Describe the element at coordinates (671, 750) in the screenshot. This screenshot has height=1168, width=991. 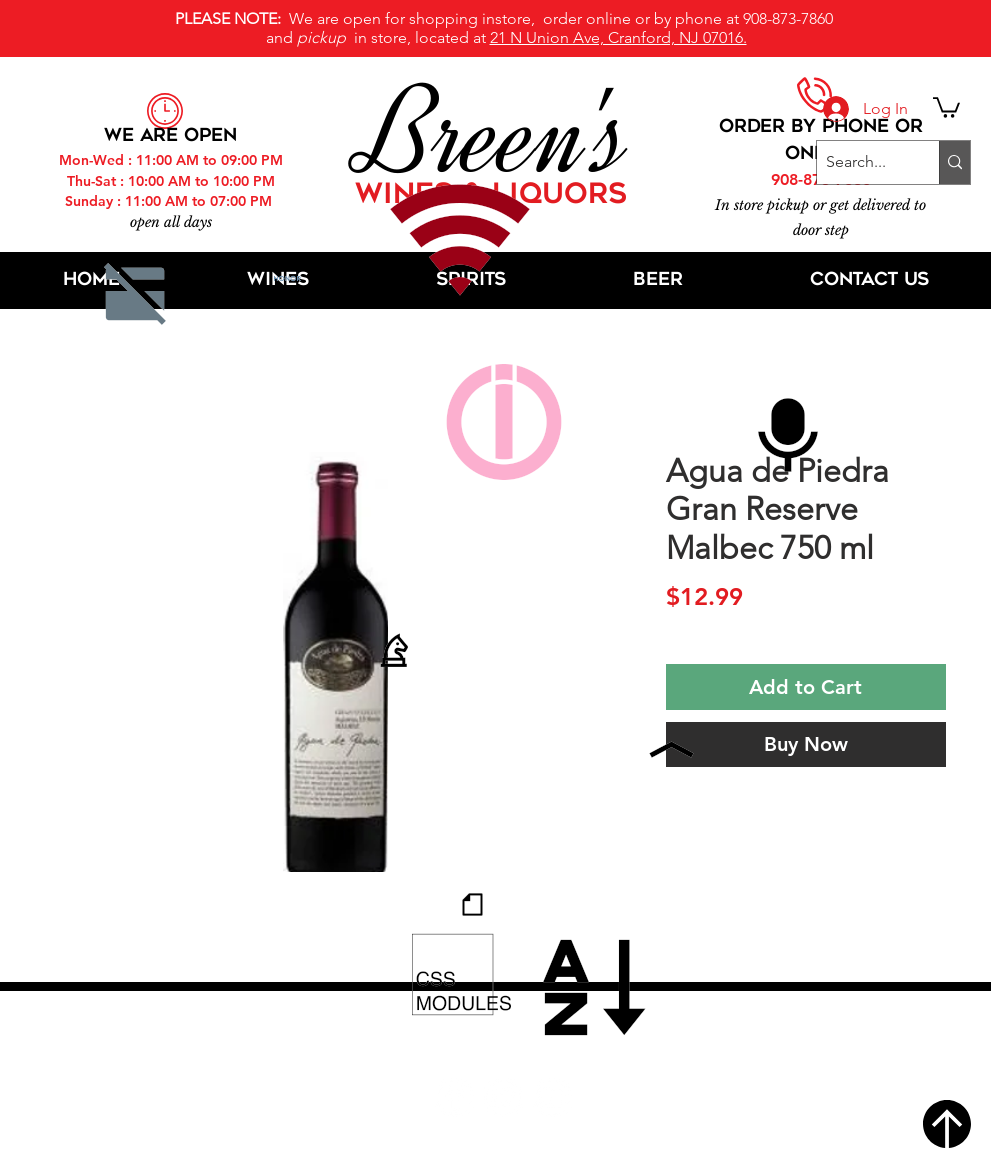
I see `scroll to top of page` at that location.